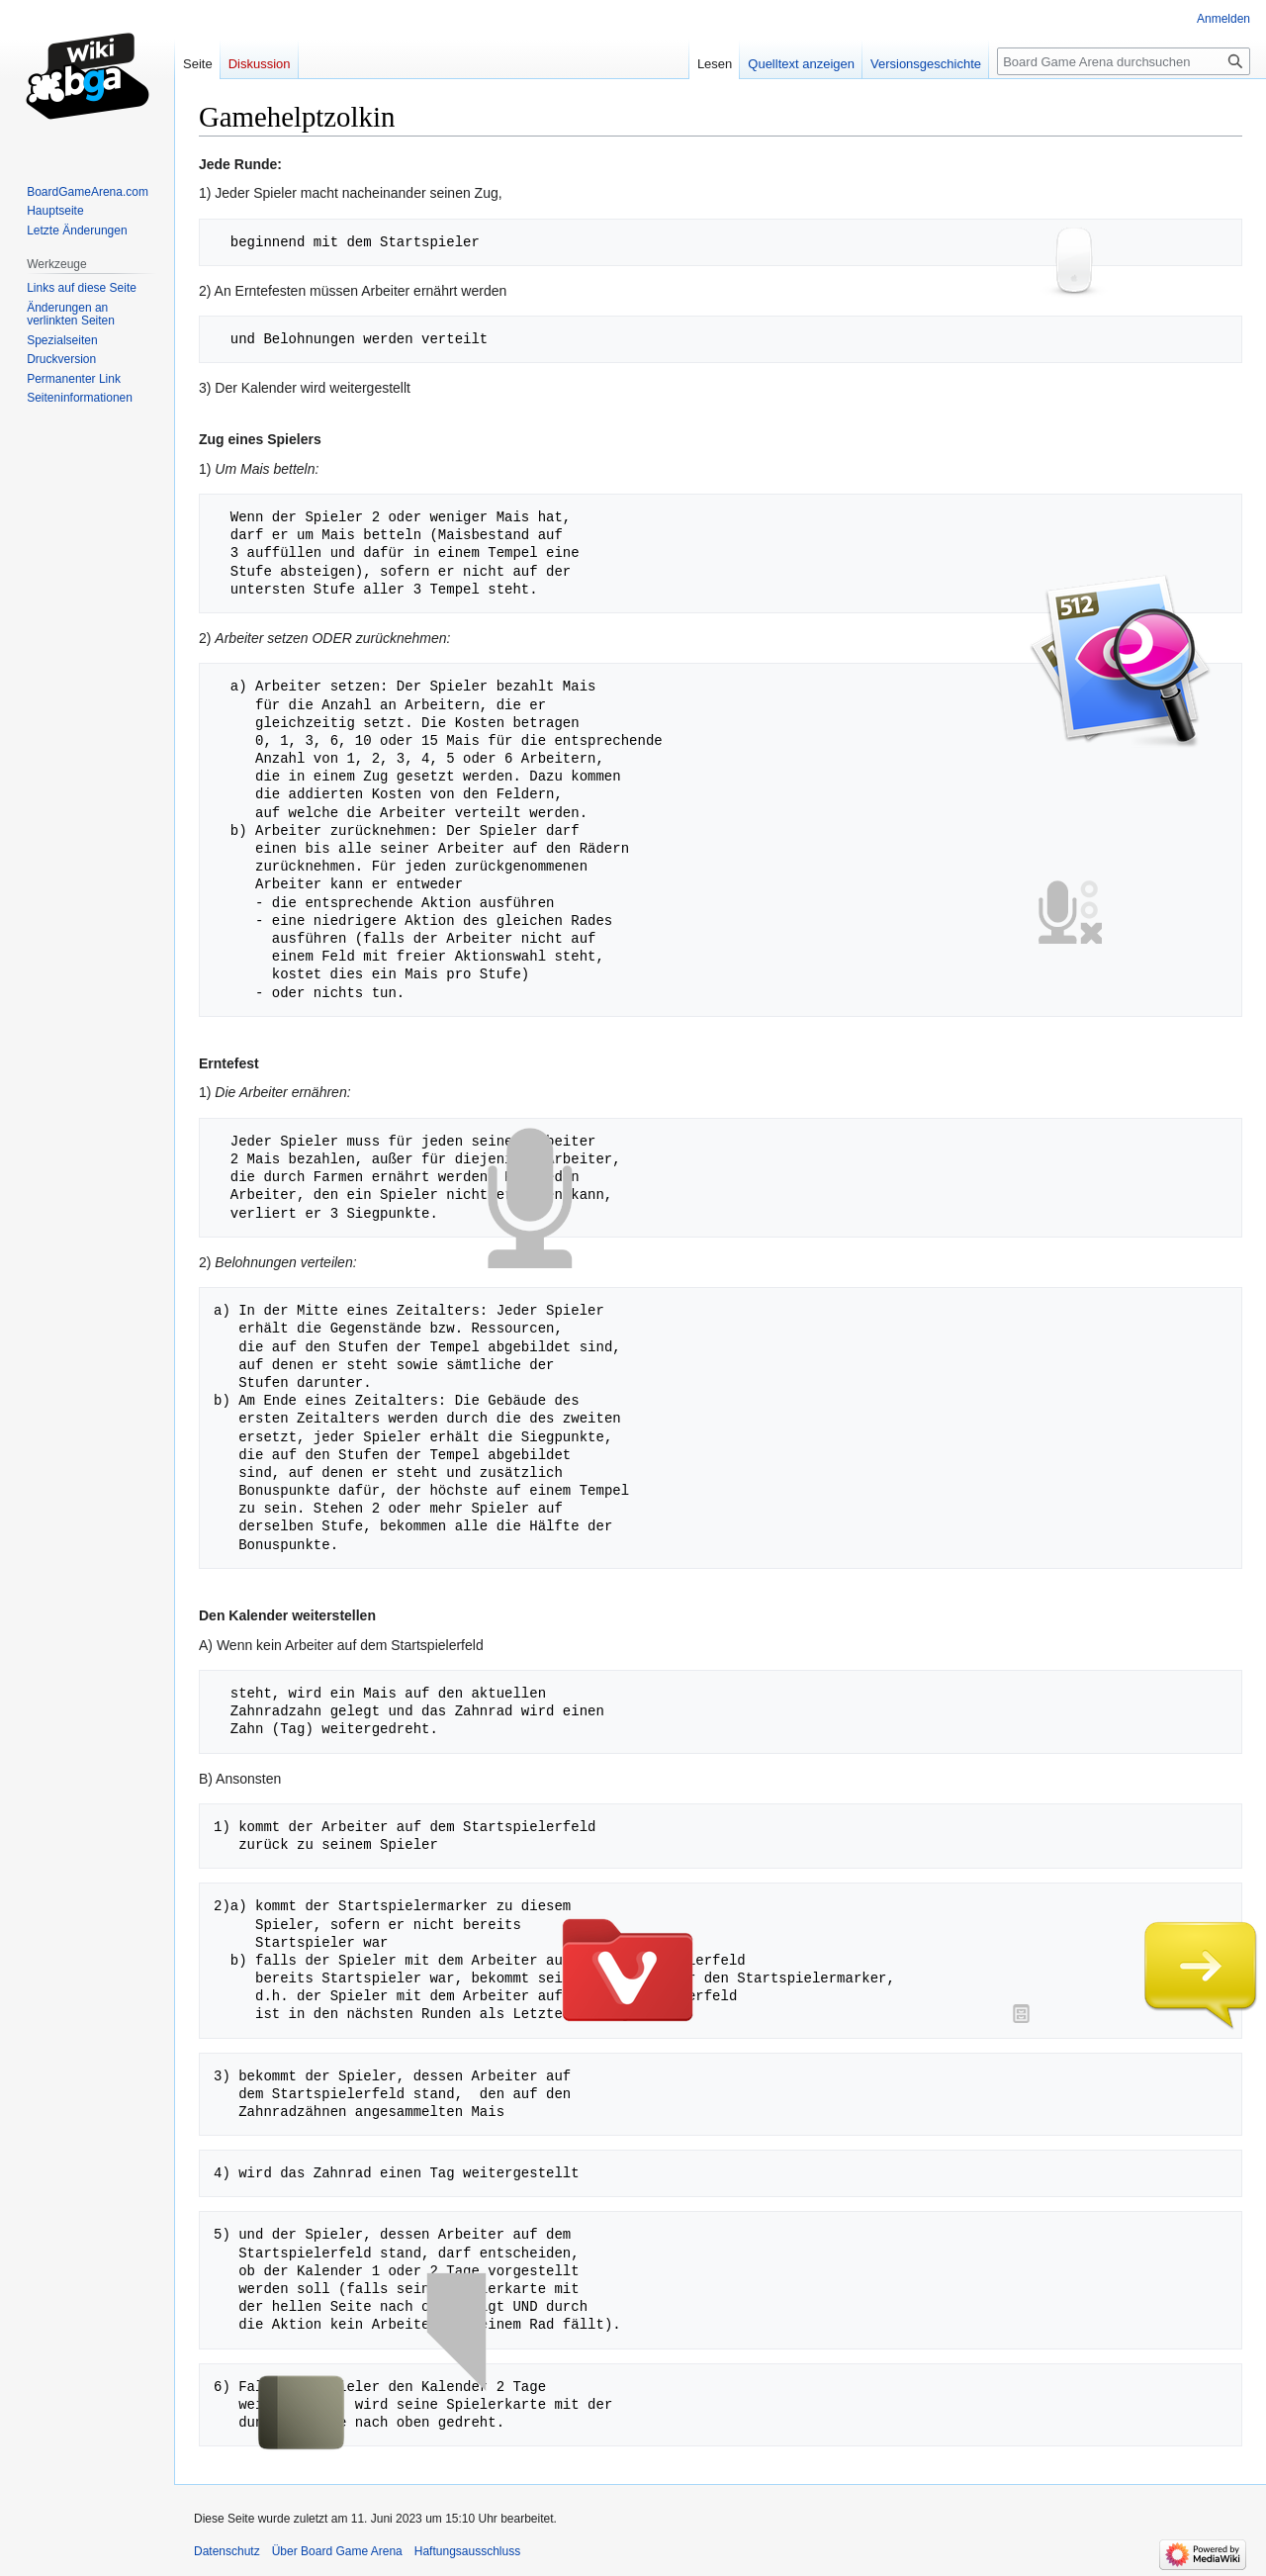 The width and height of the screenshot is (1266, 2576). Describe the element at coordinates (1021, 2013) in the screenshot. I see `open the file manager application` at that location.